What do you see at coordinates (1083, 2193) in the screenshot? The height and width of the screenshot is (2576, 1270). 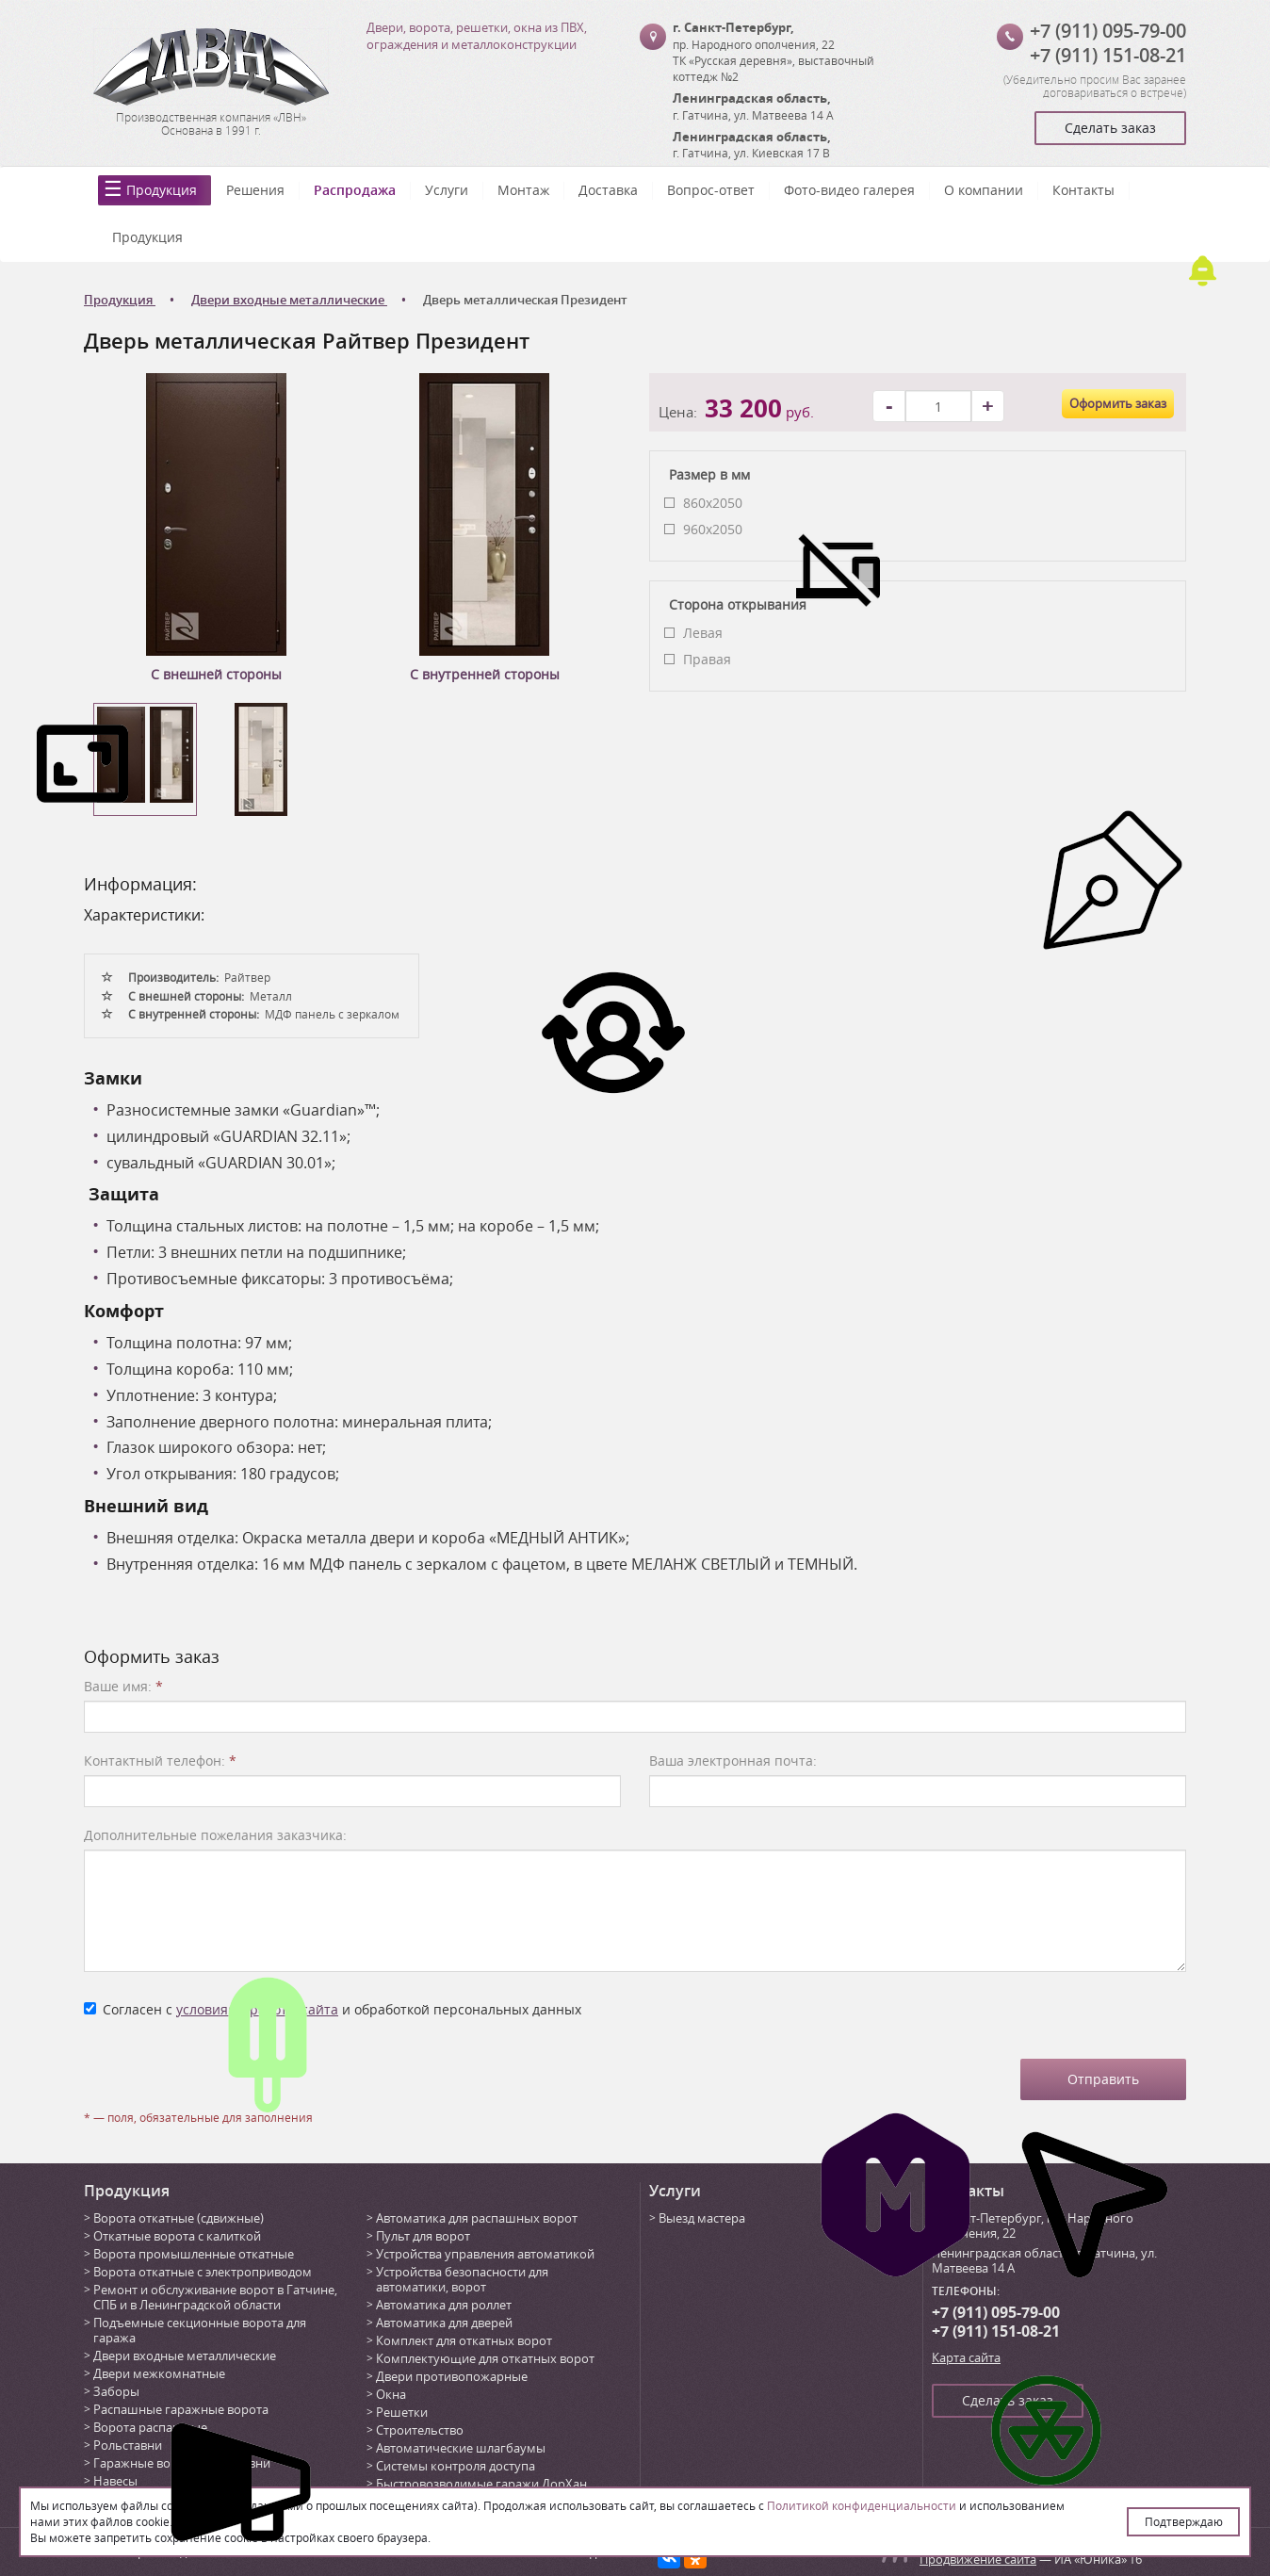 I see `tap to navigate to a destination` at bounding box center [1083, 2193].